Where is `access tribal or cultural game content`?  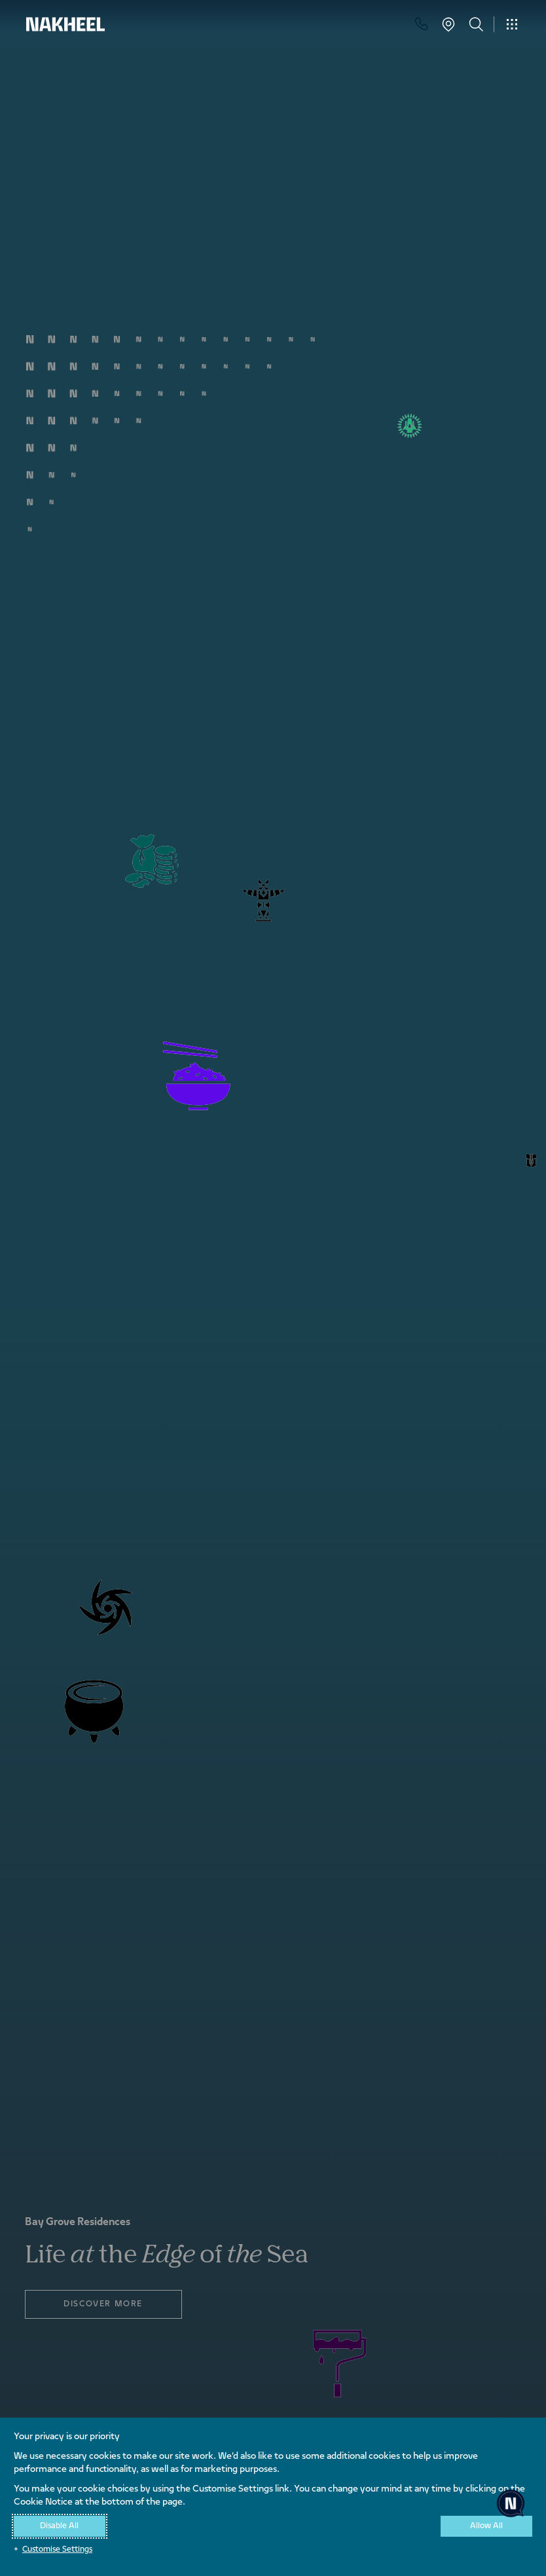
access tribal or cultural game content is located at coordinates (263, 900).